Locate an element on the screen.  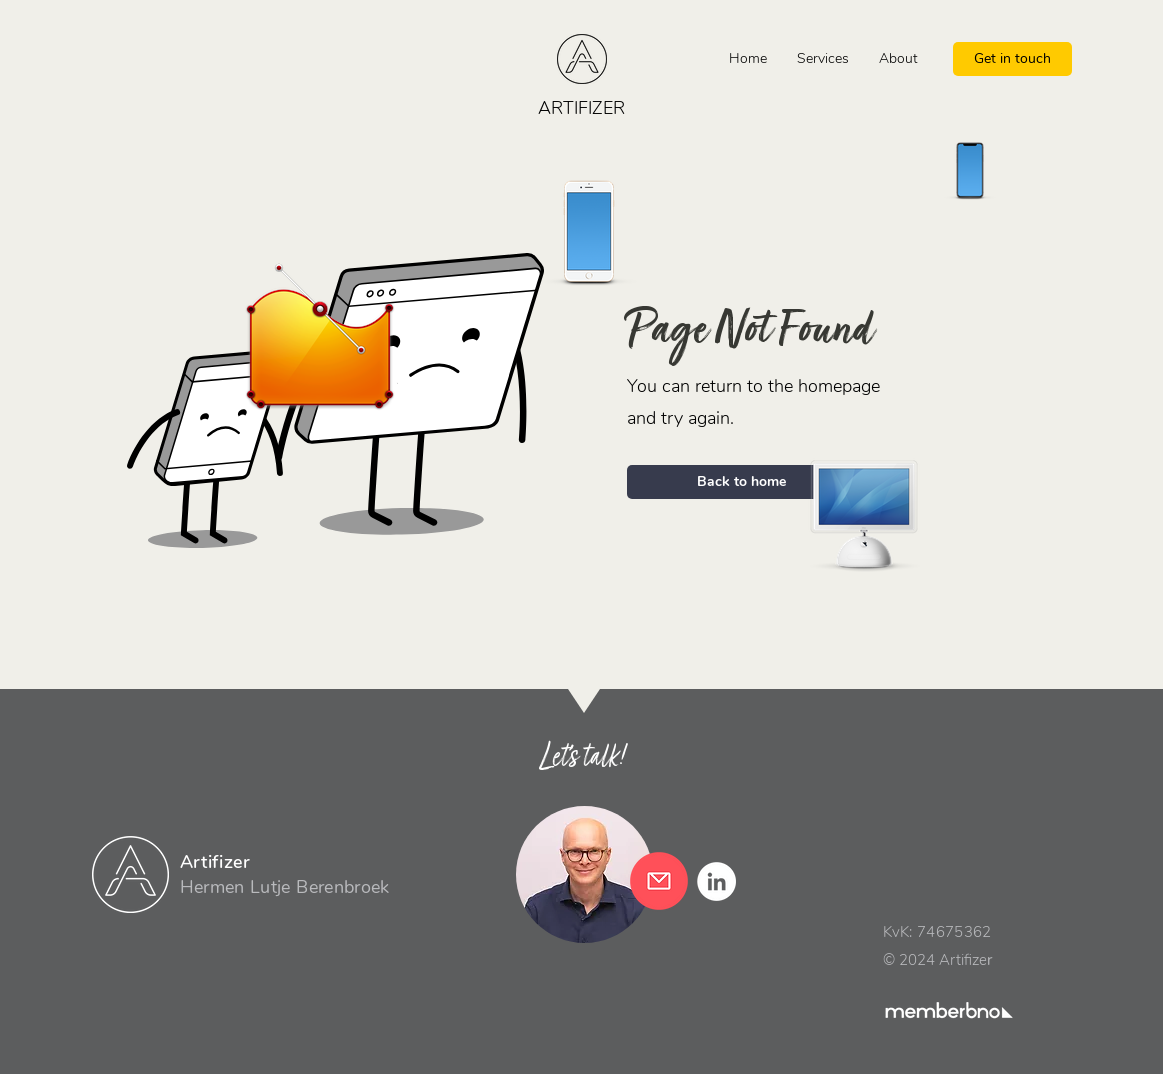
iPhone 7 Plus device connected is located at coordinates (589, 233).